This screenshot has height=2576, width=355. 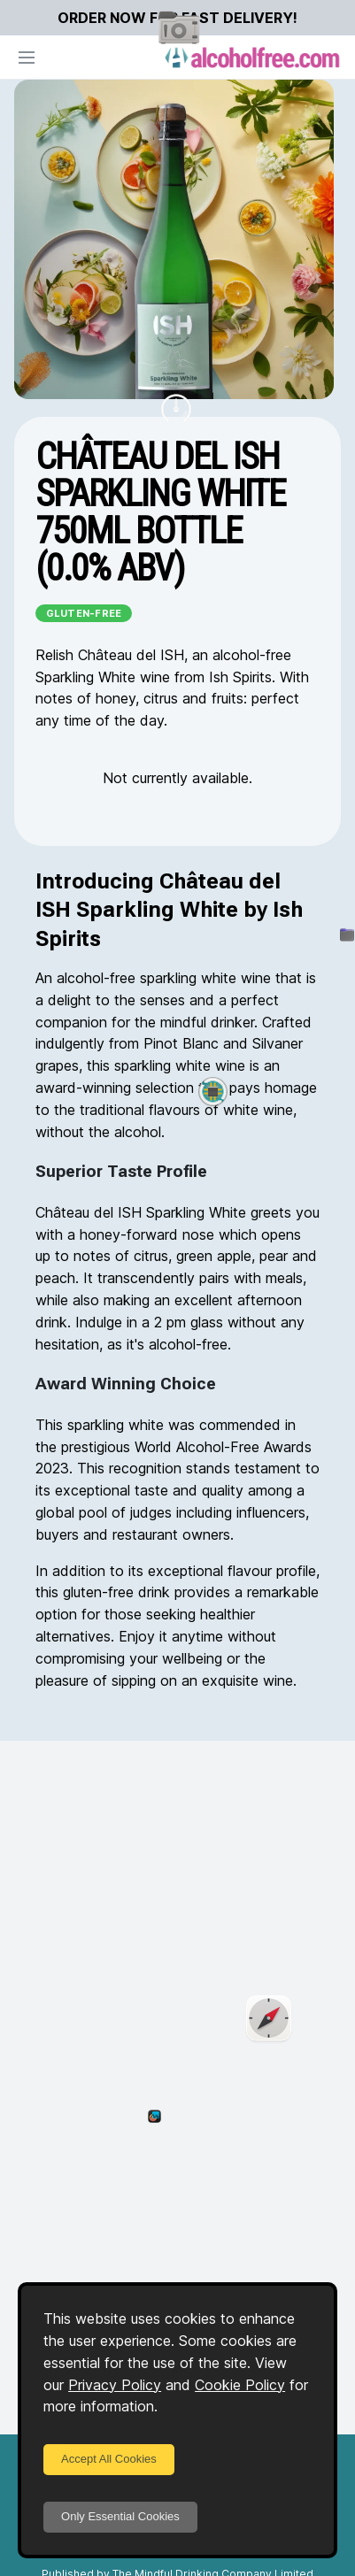 I want to click on access a secure or locked folder, so click(x=179, y=28).